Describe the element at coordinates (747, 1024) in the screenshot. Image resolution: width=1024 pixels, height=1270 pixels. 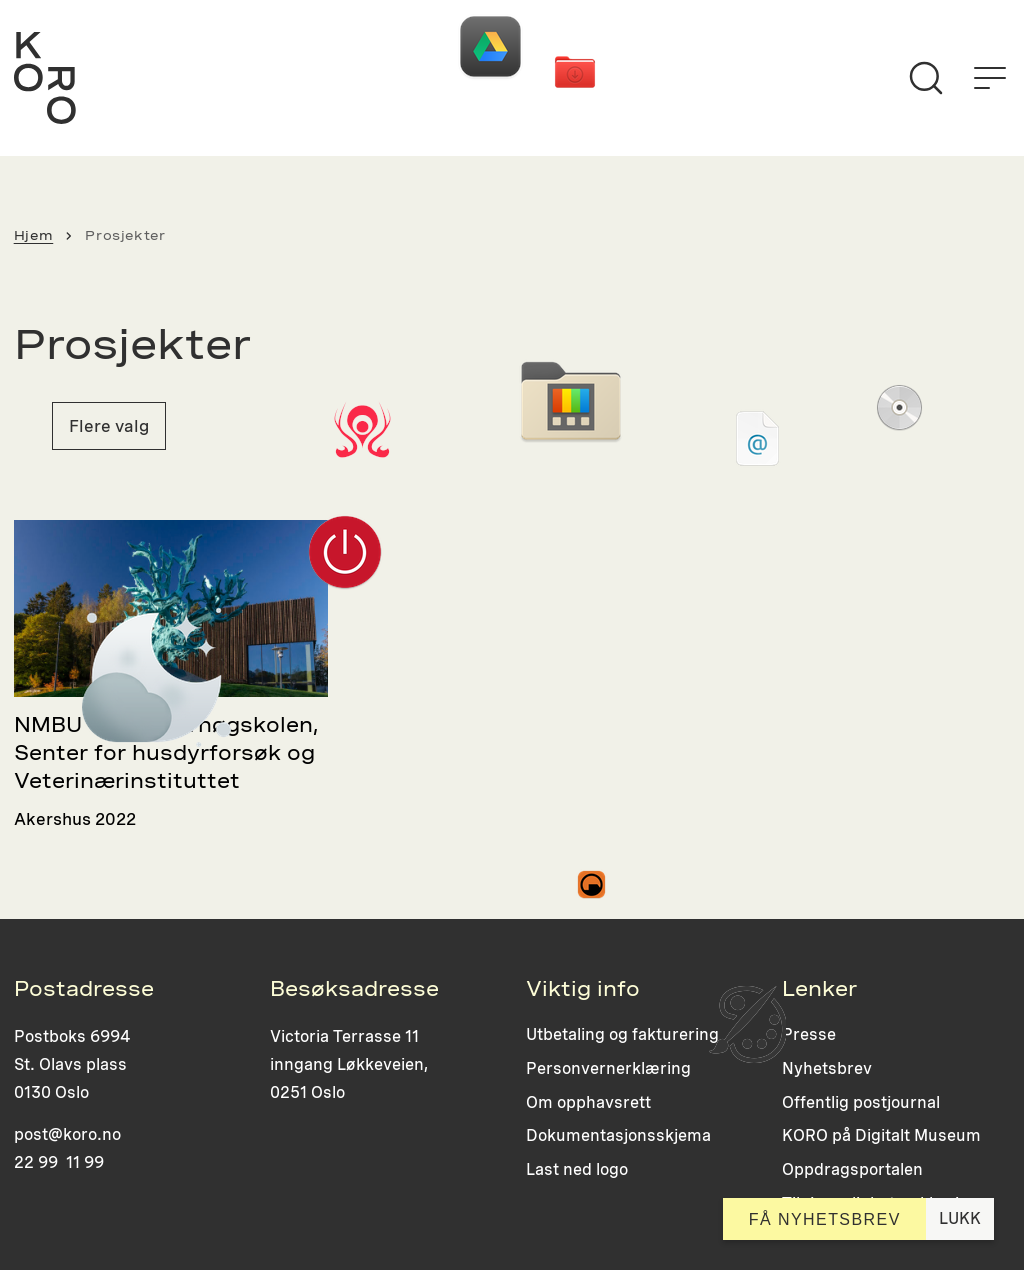
I see `open graphics or drawing applications` at that location.